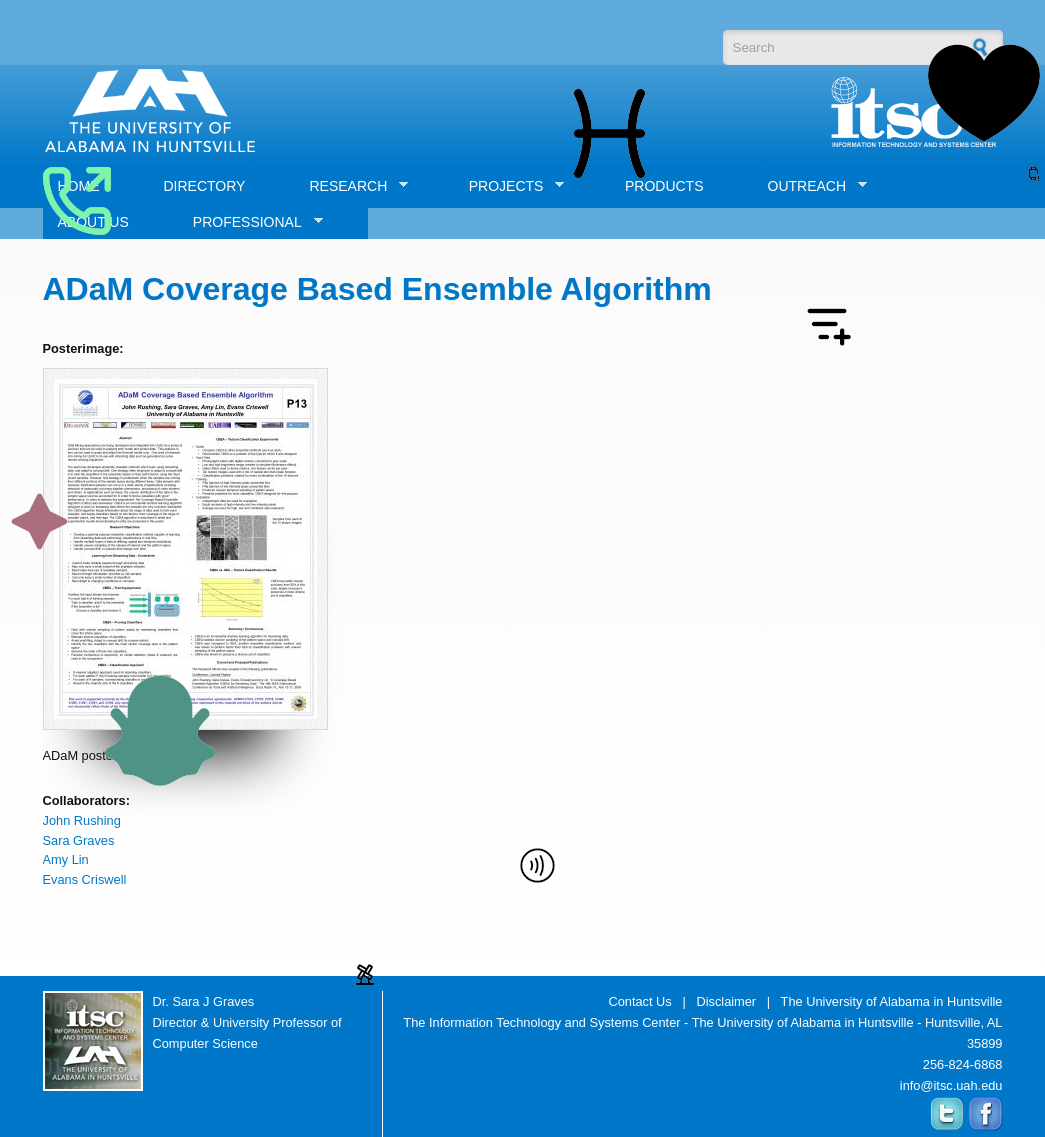 The image size is (1045, 1137). What do you see at coordinates (1033, 173) in the screenshot?
I see `smartwatch alert or notification` at bounding box center [1033, 173].